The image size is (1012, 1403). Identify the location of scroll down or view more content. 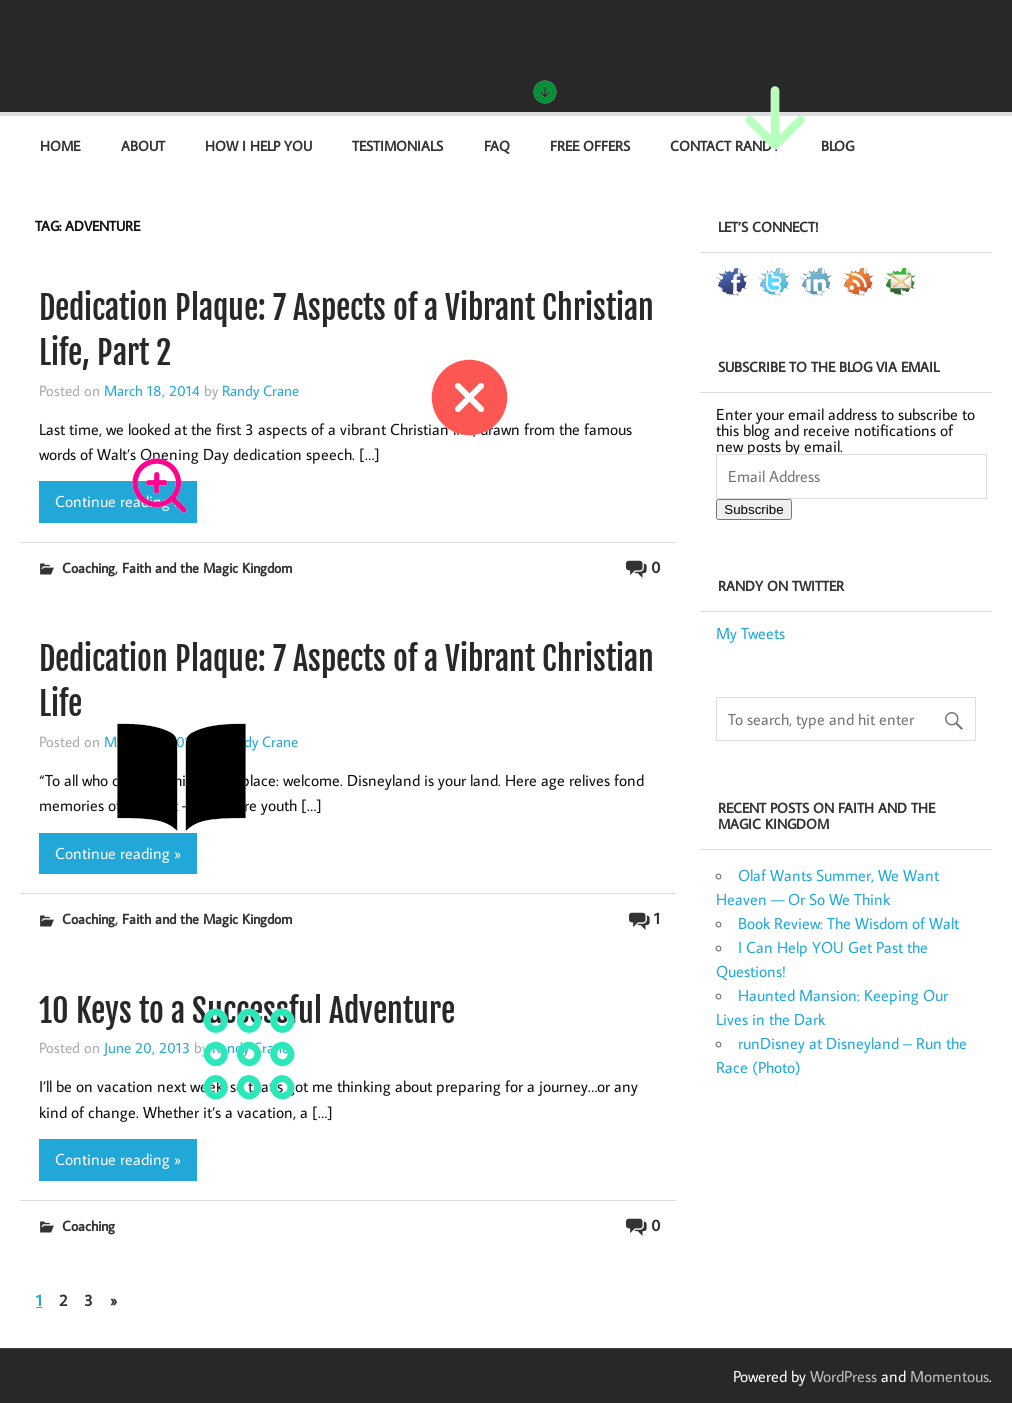
(775, 118).